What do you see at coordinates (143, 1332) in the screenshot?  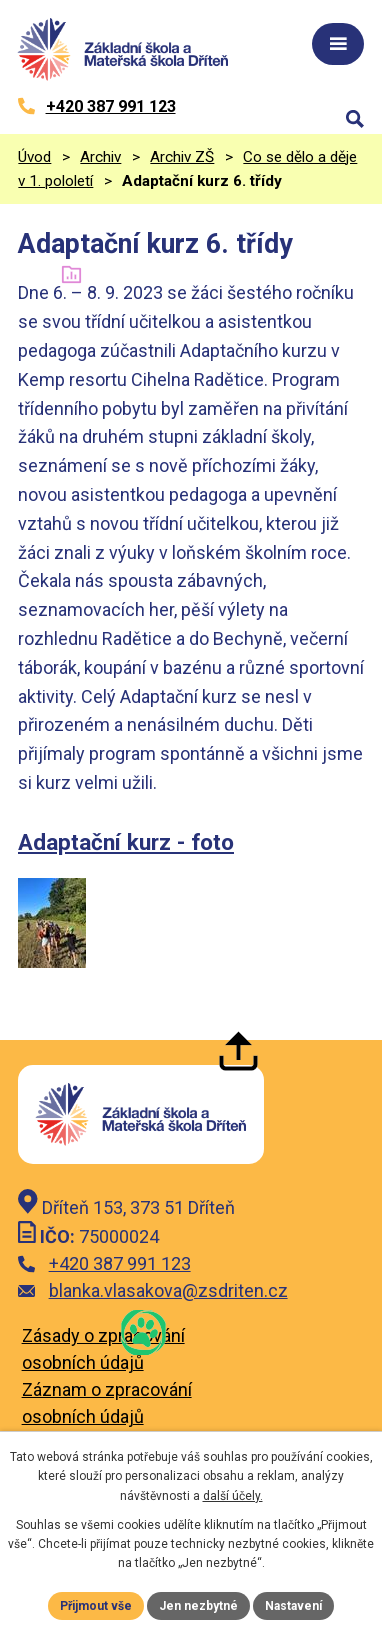 I see `visit Furry Network social platform` at bounding box center [143, 1332].